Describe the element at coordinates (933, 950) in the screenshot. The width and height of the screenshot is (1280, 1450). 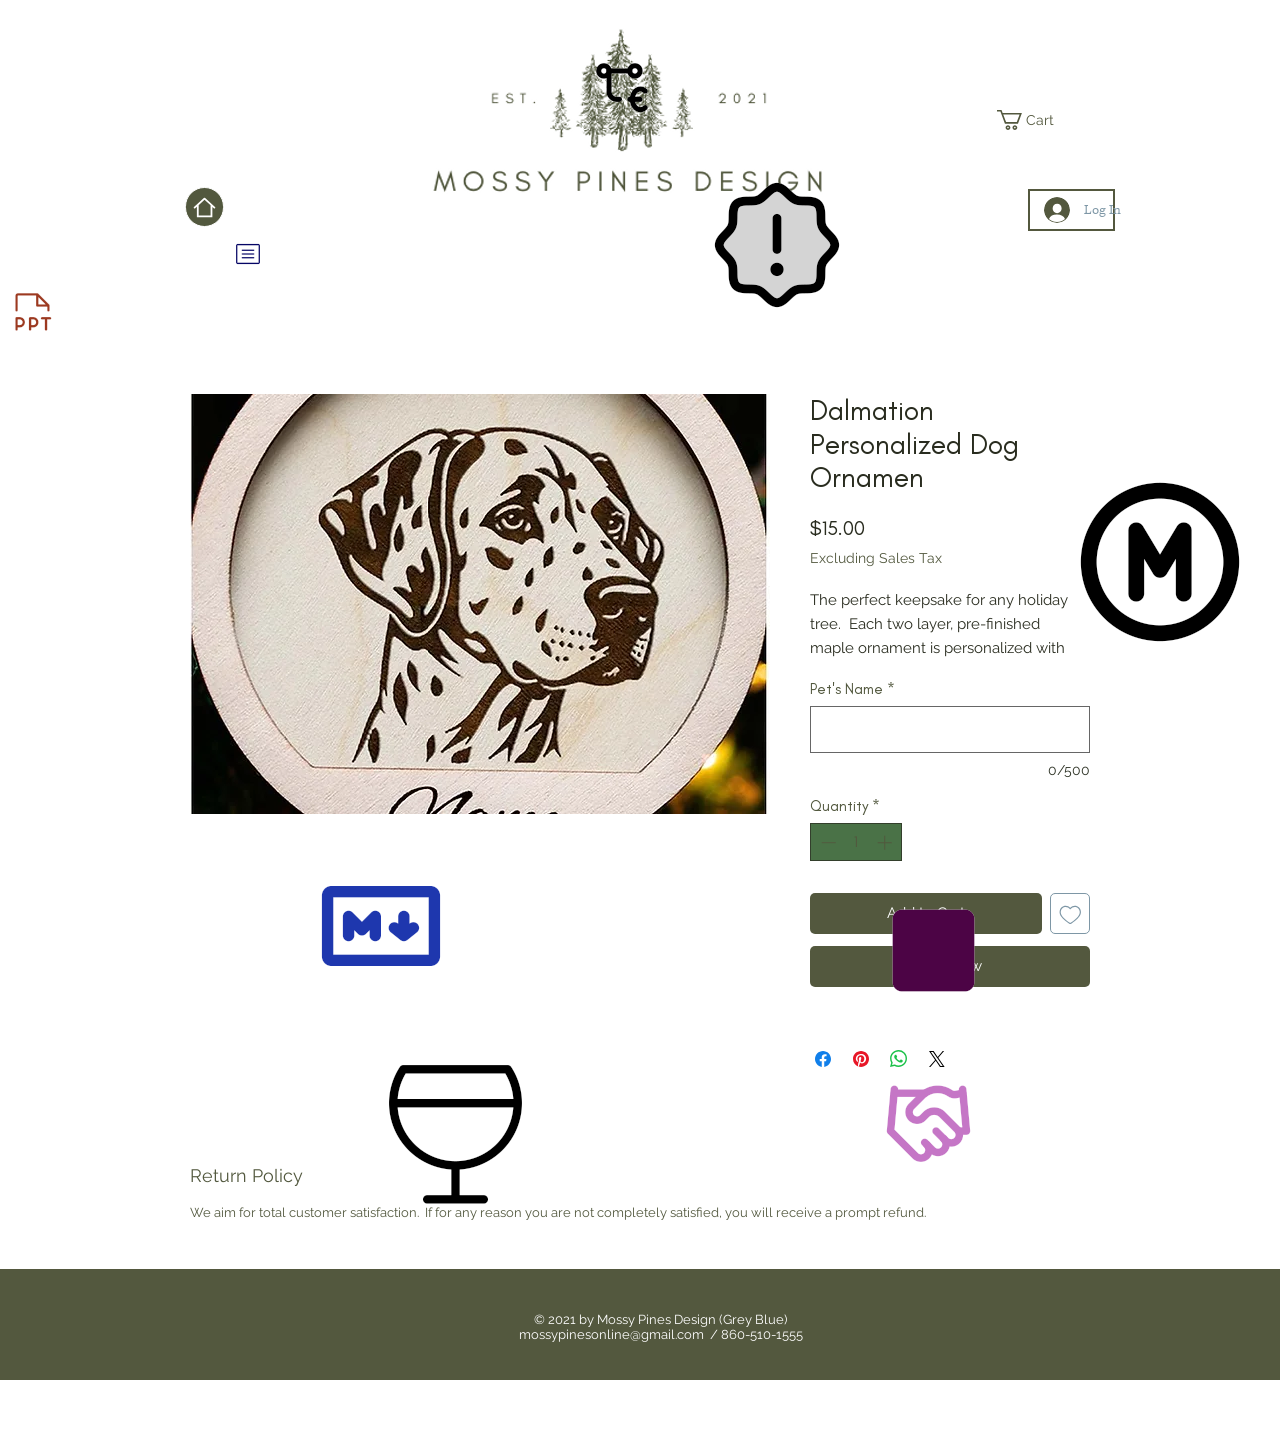
I see `stop media playback` at that location.